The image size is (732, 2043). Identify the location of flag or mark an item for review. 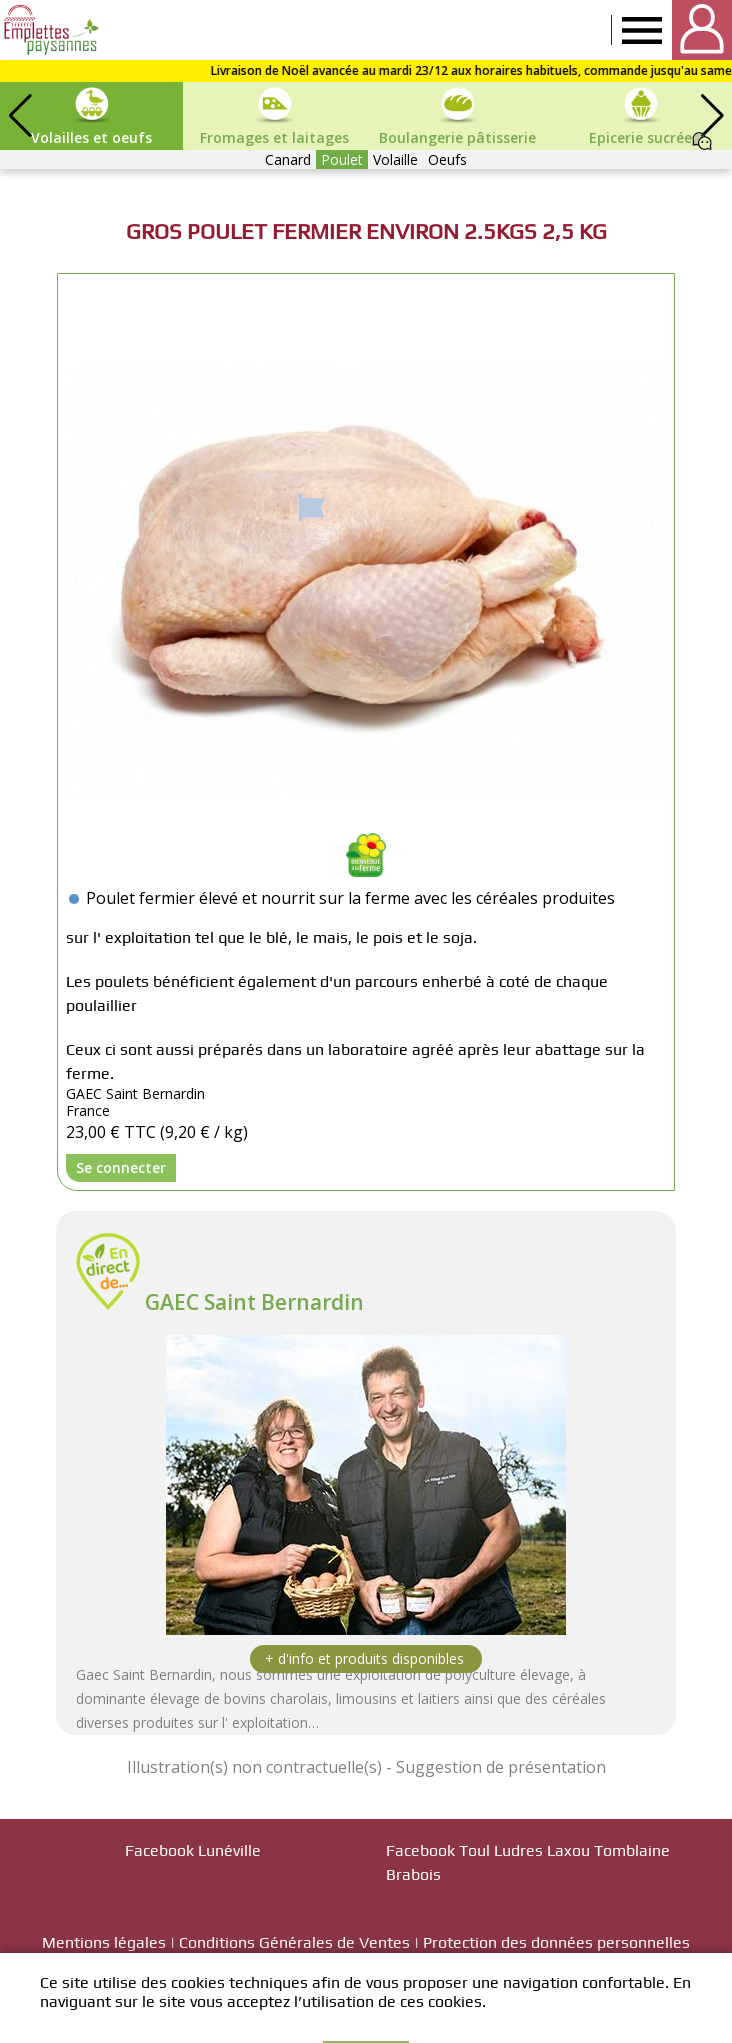
(311, 507).